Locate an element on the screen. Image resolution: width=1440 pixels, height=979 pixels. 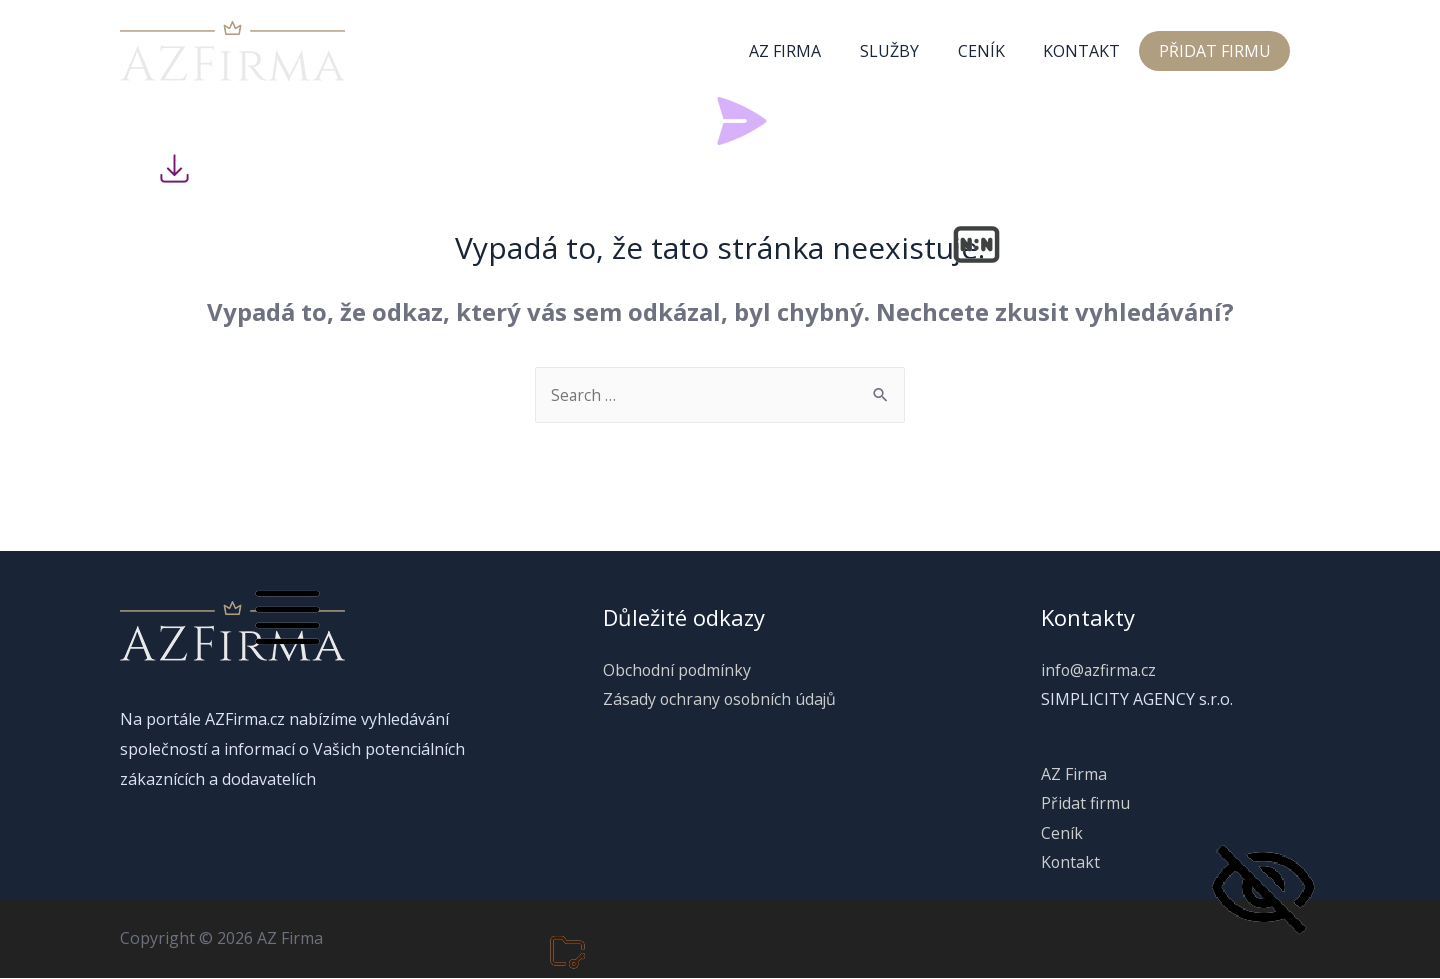
download a file or document is located at coordinates (174, 168).